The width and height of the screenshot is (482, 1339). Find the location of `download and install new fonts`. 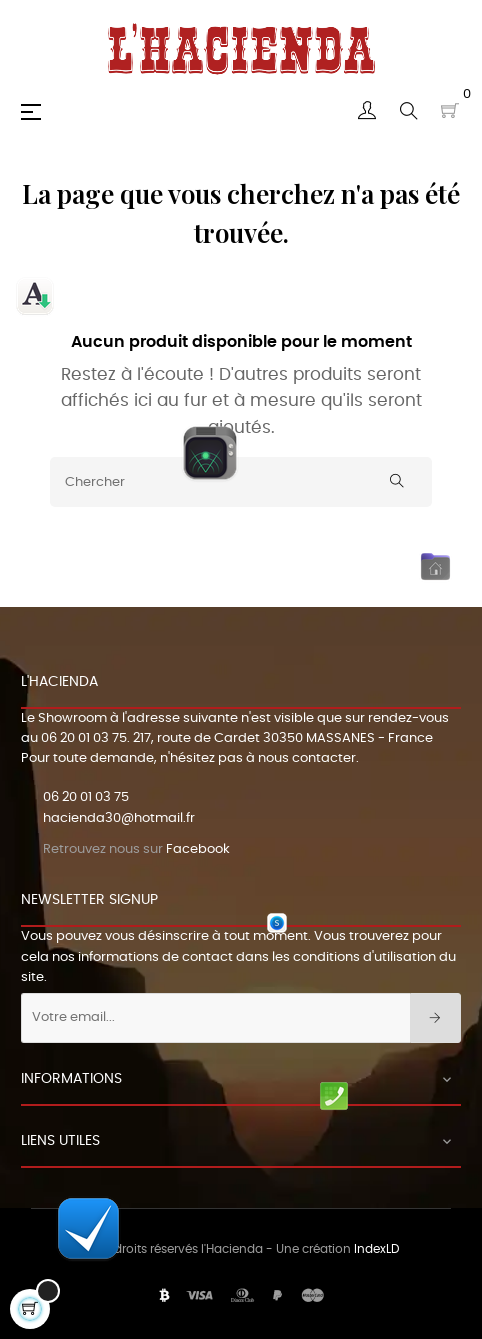

download and install new fonts is located at coordinates (35, 296).